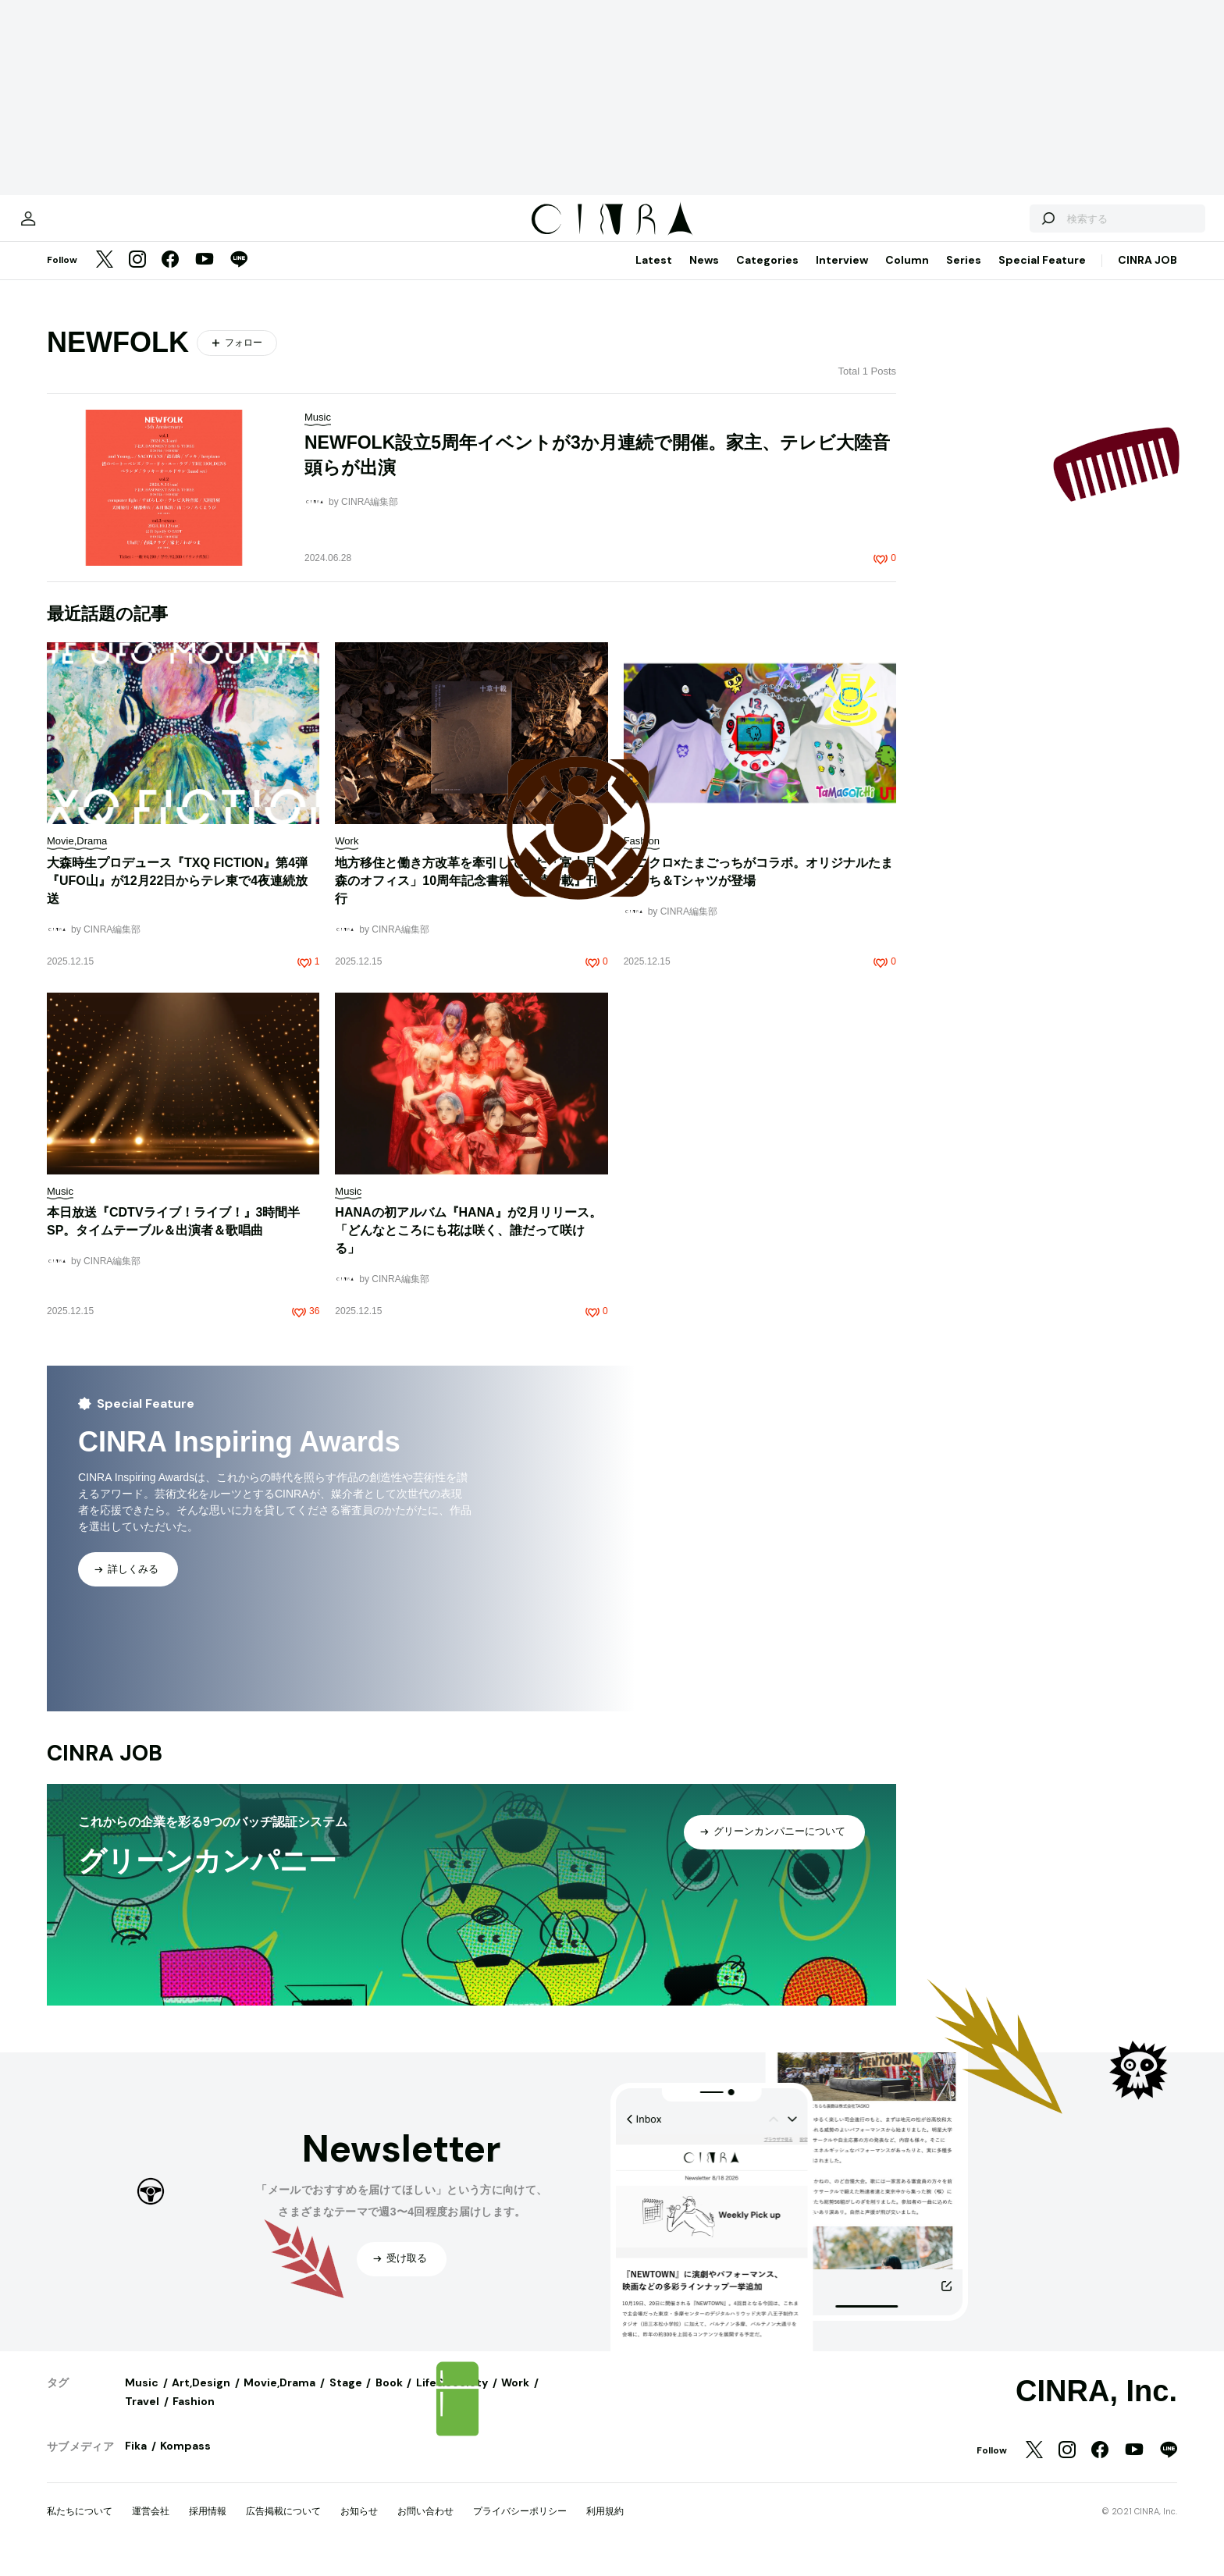  Describe the element at coordinates (850, 700) in the screenshot. I see `tap to confirm or activate` at that location.